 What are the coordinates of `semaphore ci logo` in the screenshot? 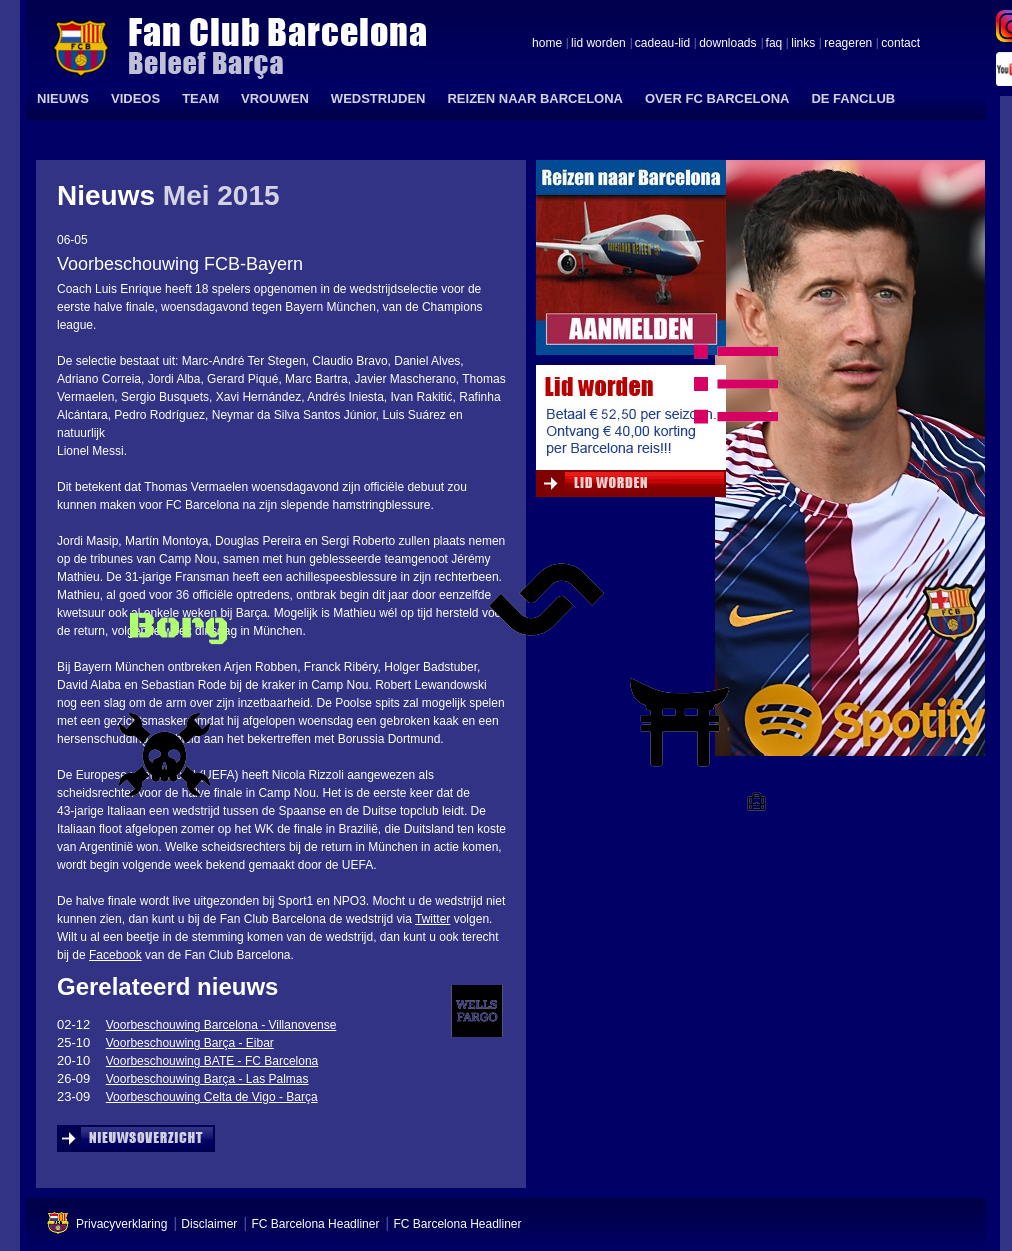 It's located at (546, 599).